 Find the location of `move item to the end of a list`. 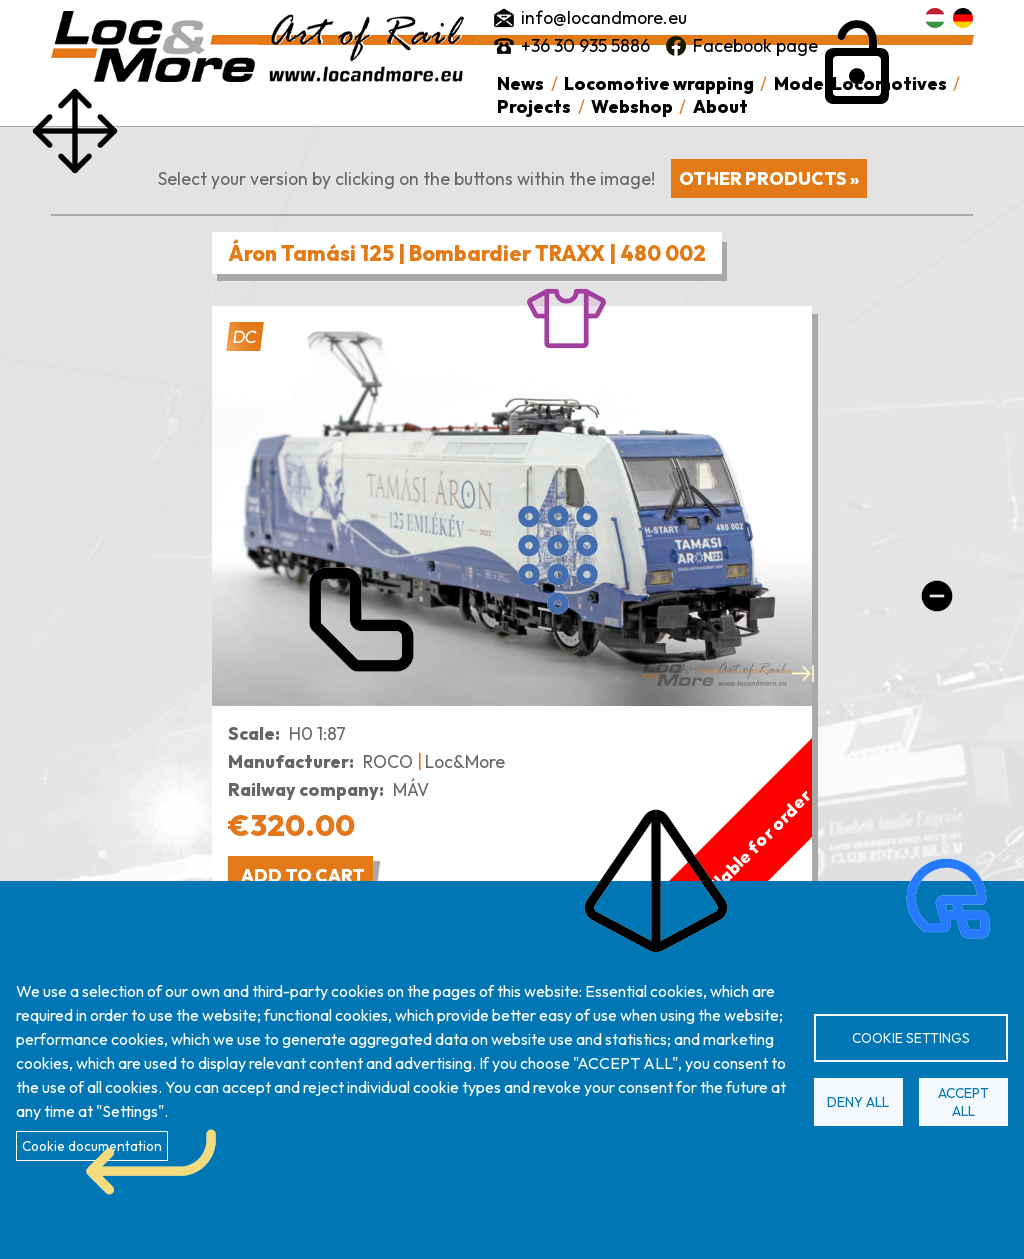

move item to the end of a list is located at coordinates (803, 673).